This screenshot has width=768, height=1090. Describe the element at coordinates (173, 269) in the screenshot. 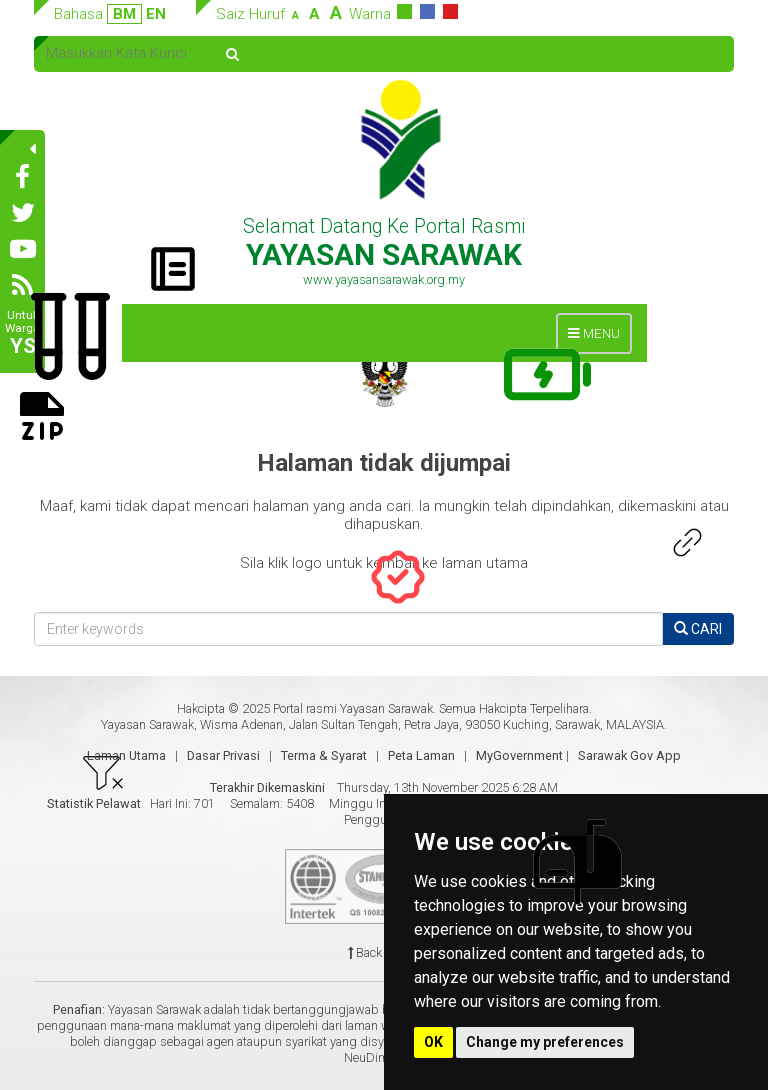

I see `open notes or notebook` at that location.